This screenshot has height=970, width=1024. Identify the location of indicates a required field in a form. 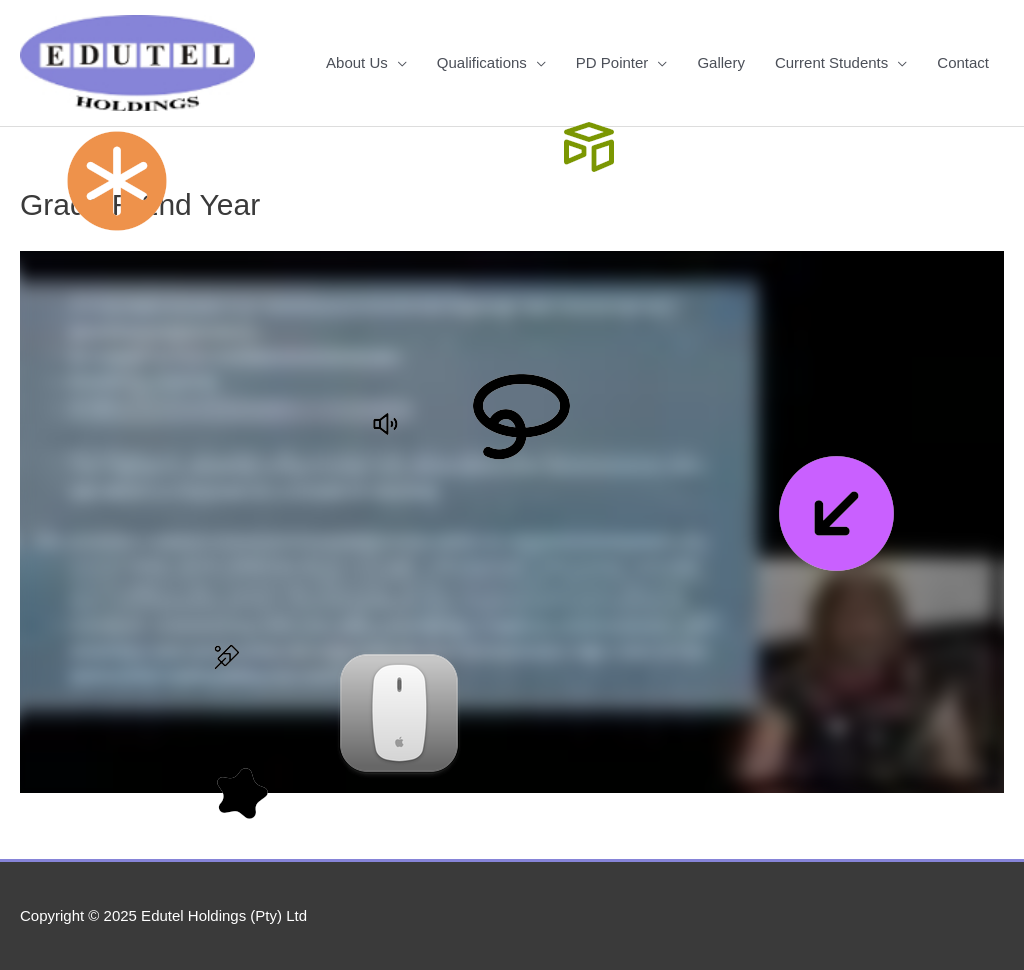
(117, 181).